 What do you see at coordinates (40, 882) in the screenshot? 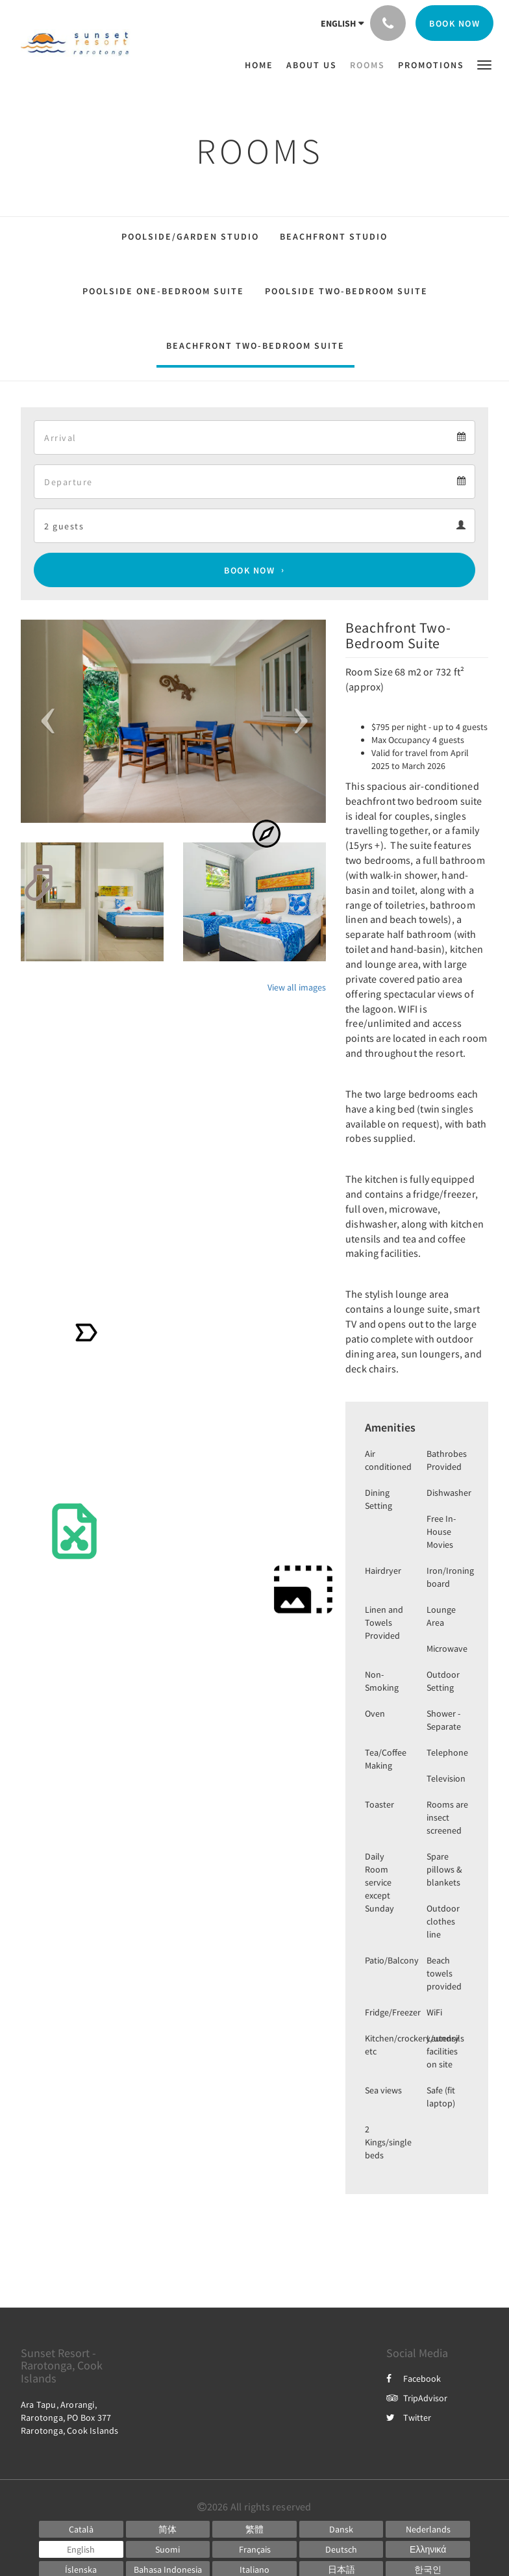
I see `browse clothing or apparel items` at bounding box center [40, 882].